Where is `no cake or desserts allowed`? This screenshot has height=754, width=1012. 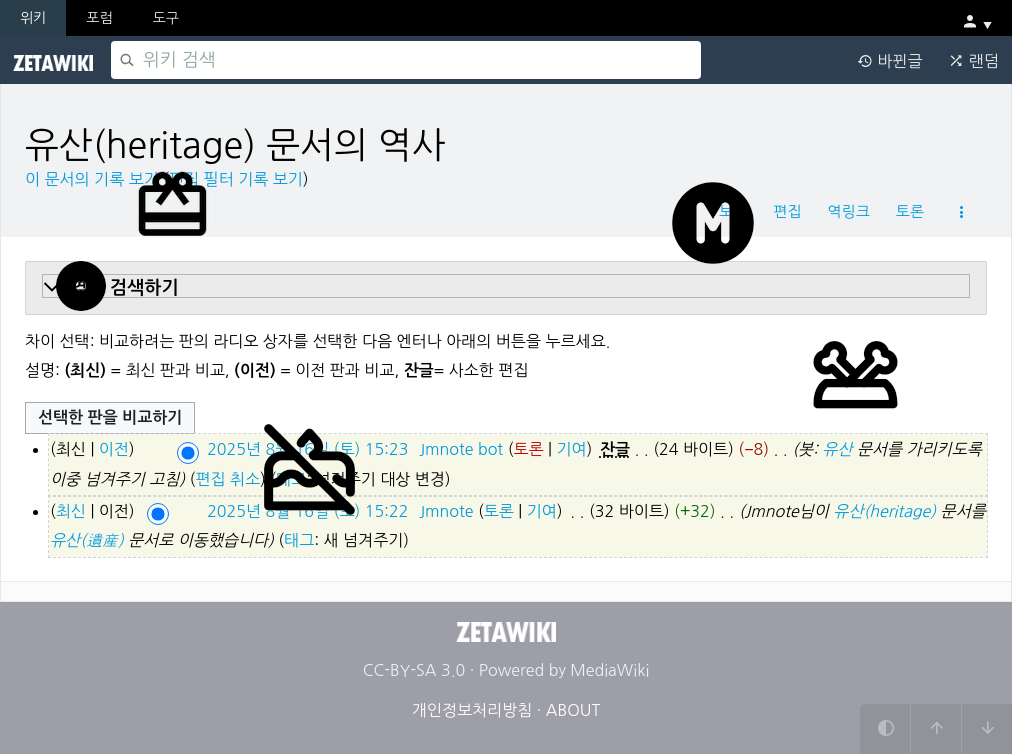 no cake or desserts allowed is located at coordinates (309, 469).